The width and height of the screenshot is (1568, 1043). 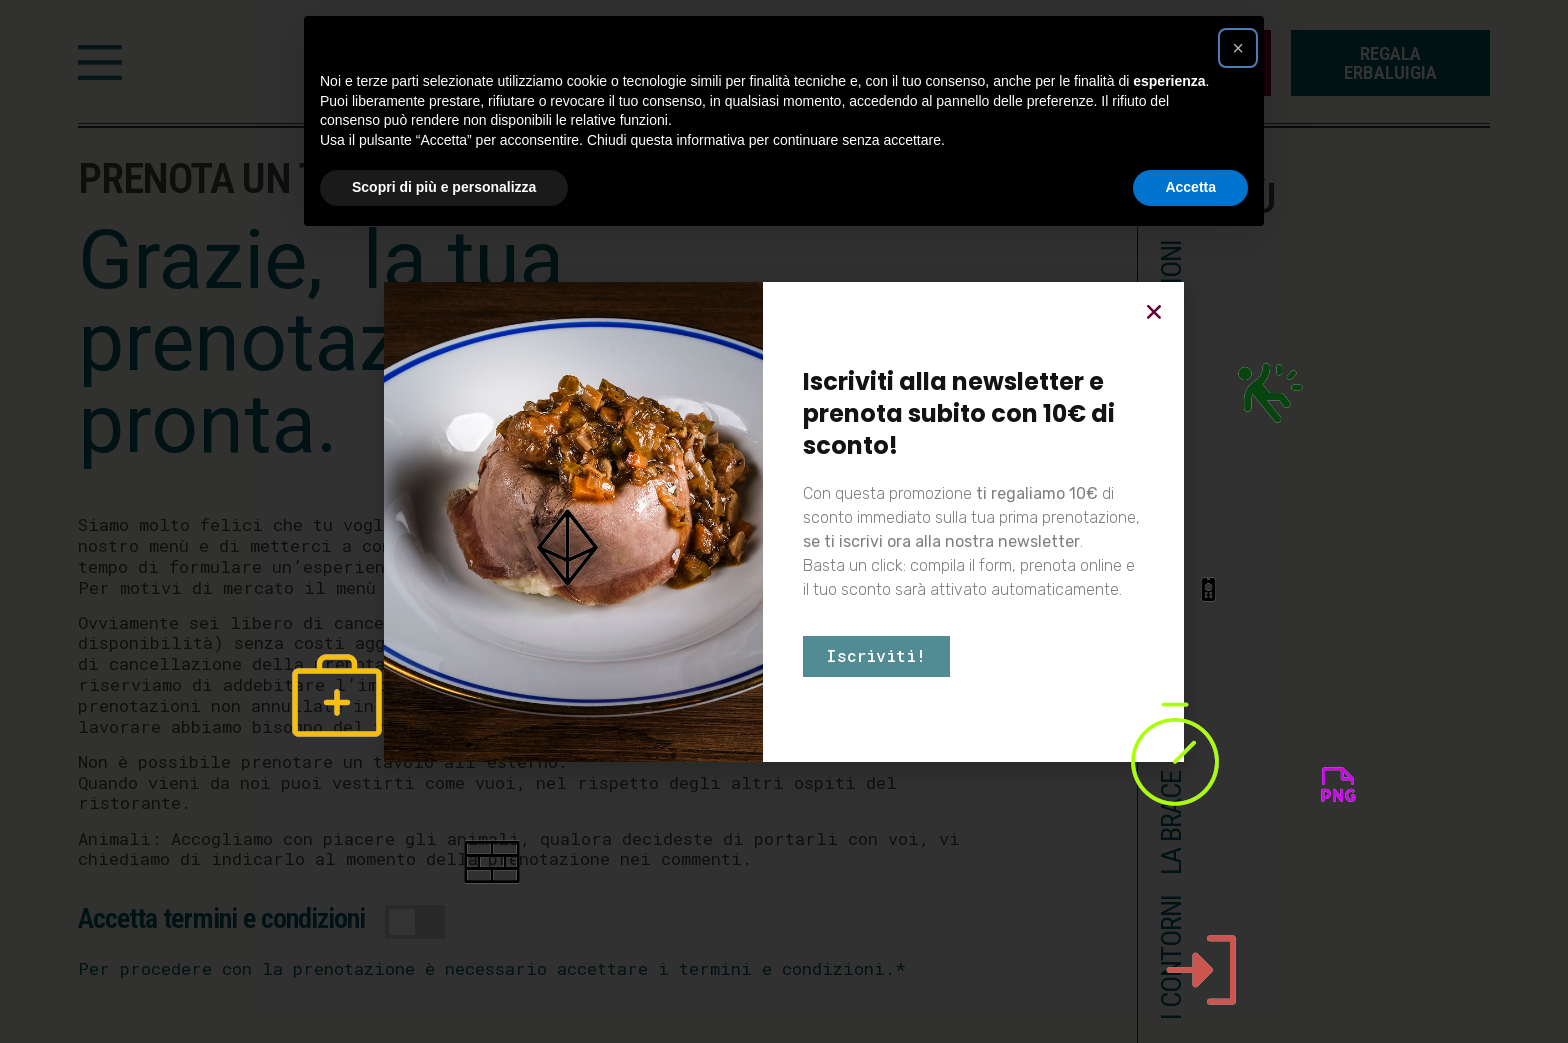 What do you see at coordinates (567, 547) in the screenshot?
I see `view ethereum wallet or balance` at bounding box center [567, 547].